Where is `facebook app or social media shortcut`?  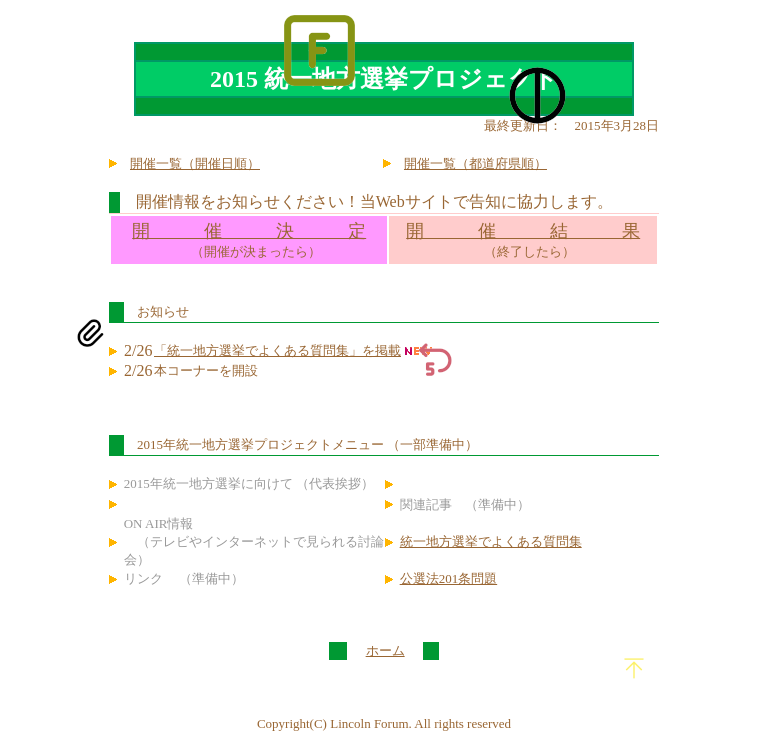
facebook app or social media shortcut is located at coordinates (319, 50).